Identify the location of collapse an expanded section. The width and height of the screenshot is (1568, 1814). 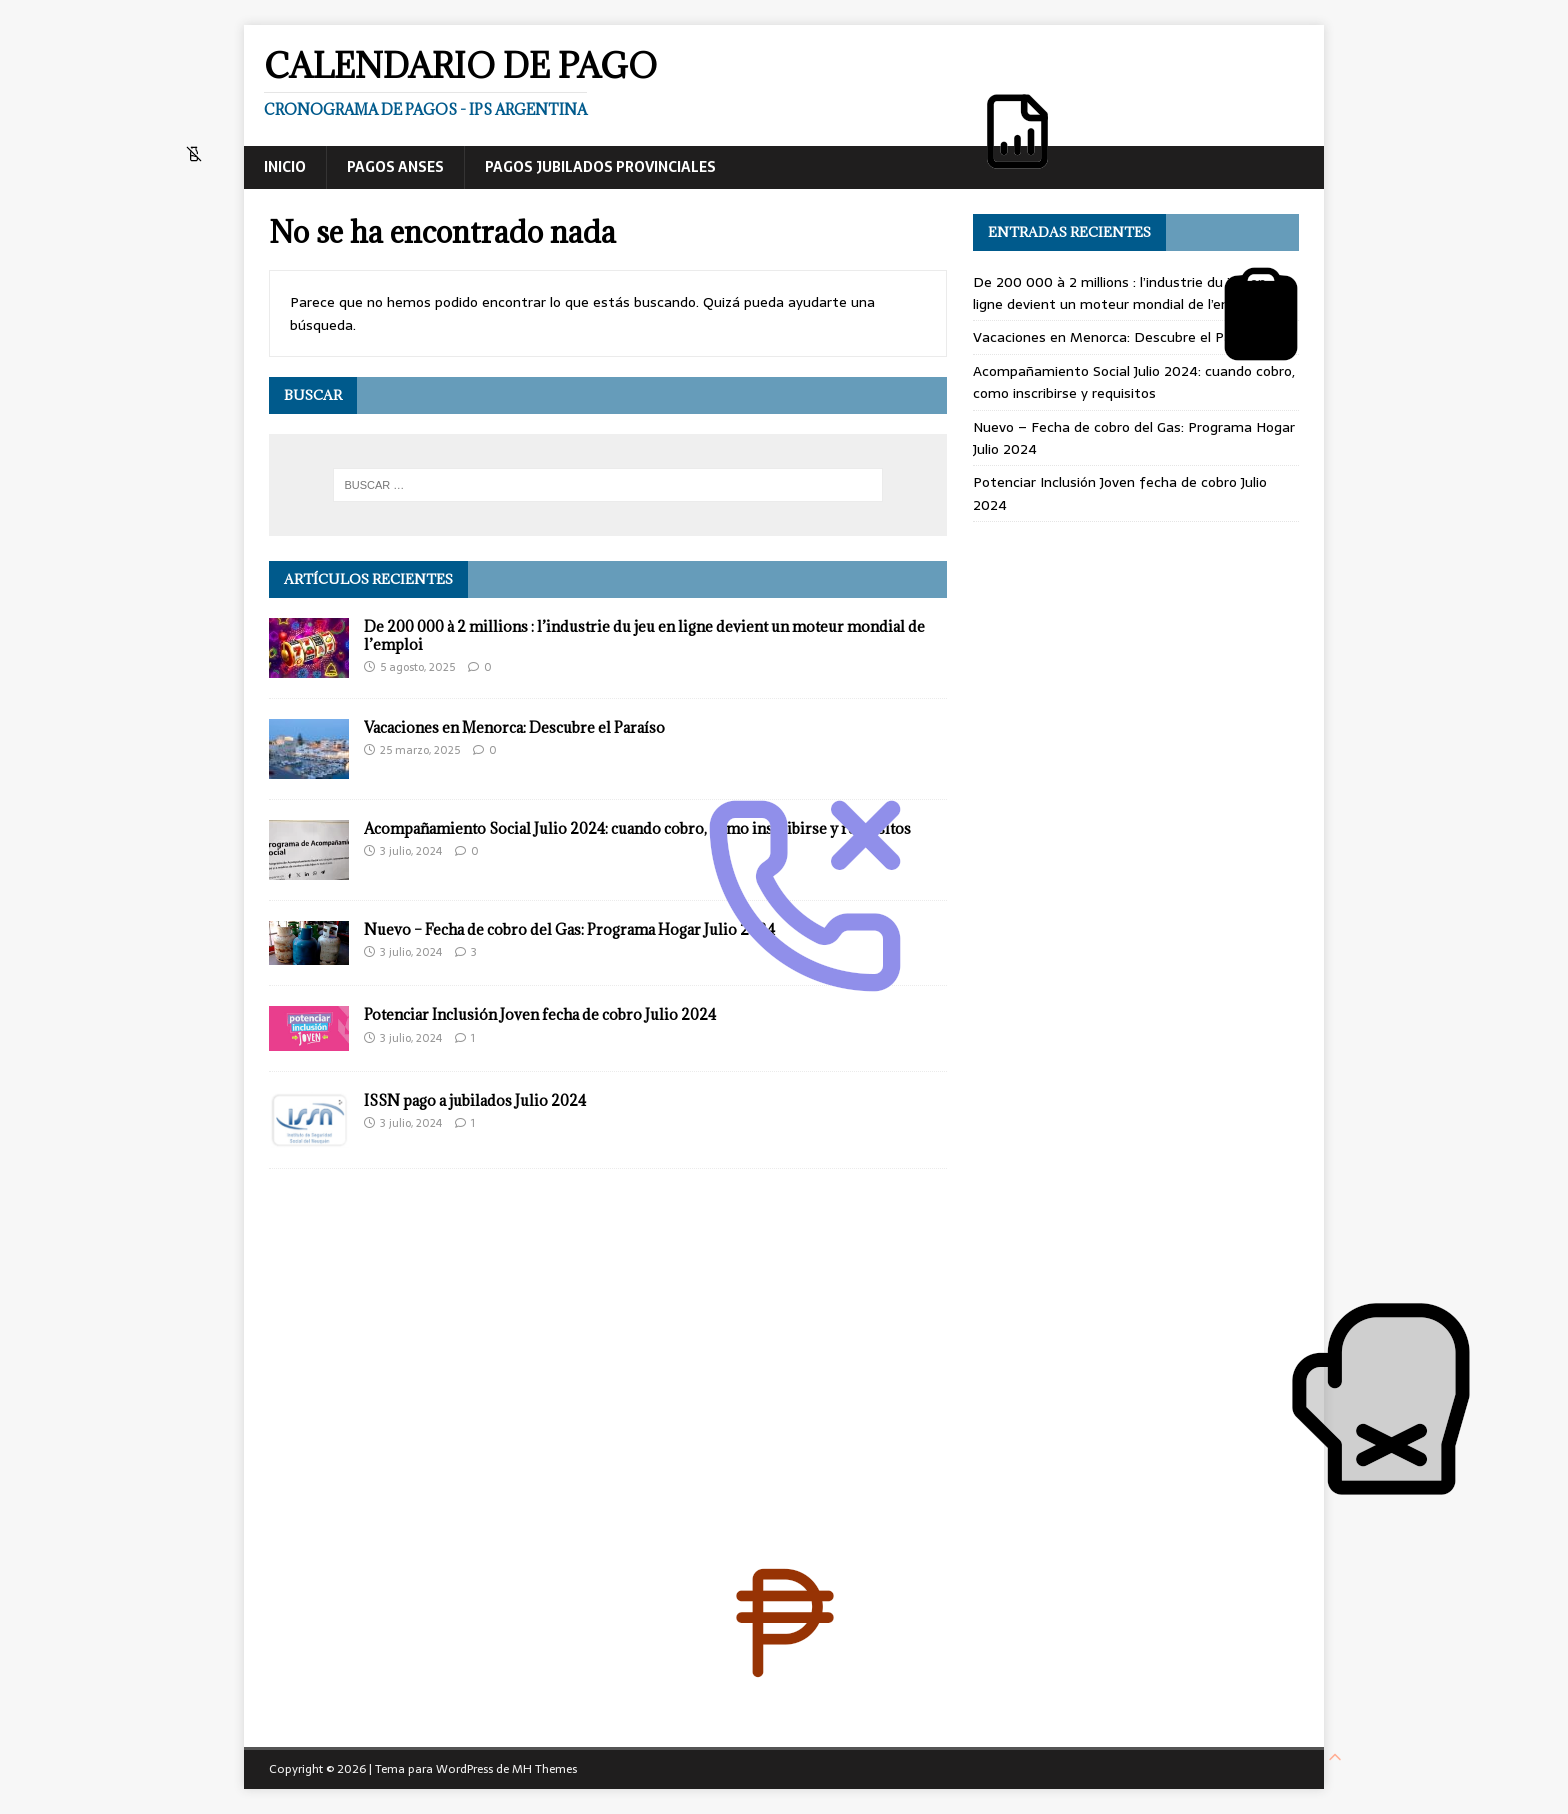
(1335, 1757).